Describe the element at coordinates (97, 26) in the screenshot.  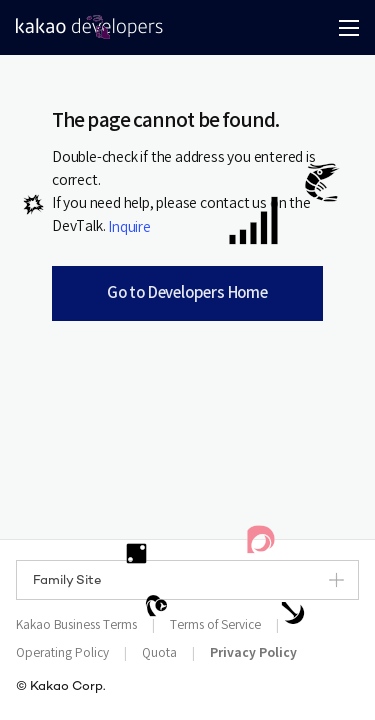
I see `flip a coin for random decision` at that location.